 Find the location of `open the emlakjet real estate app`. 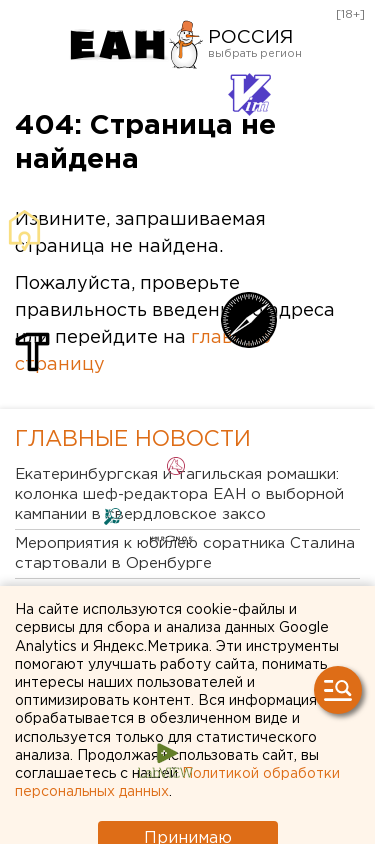

open the emlakjet real estate app is located at coordinates (24, 230).